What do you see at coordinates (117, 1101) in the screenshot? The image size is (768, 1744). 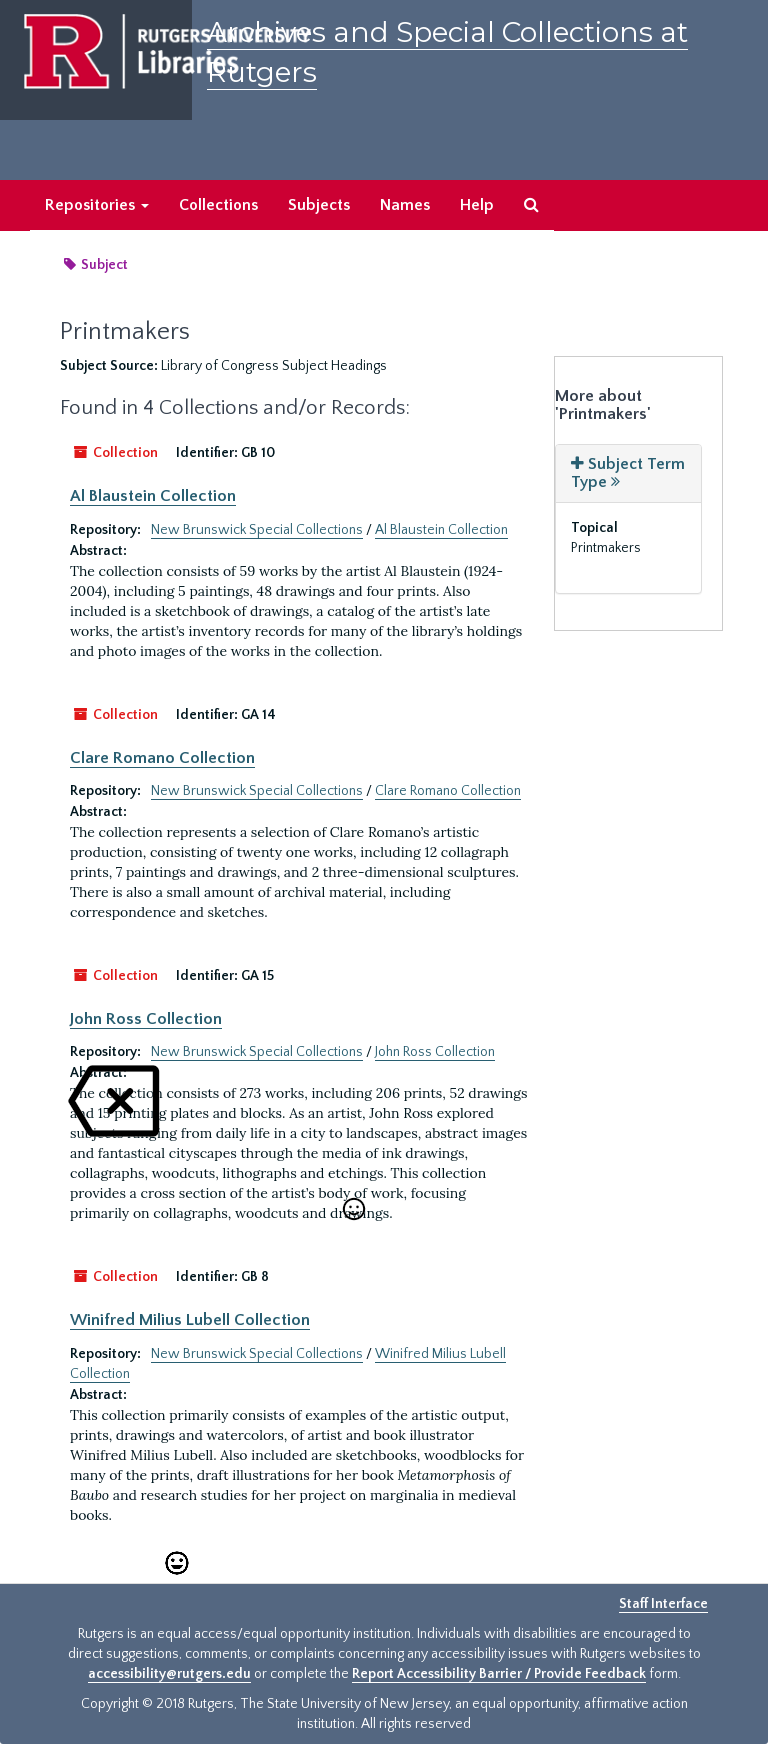 I see `delete the previous character` at bounding box center [117, 1101].